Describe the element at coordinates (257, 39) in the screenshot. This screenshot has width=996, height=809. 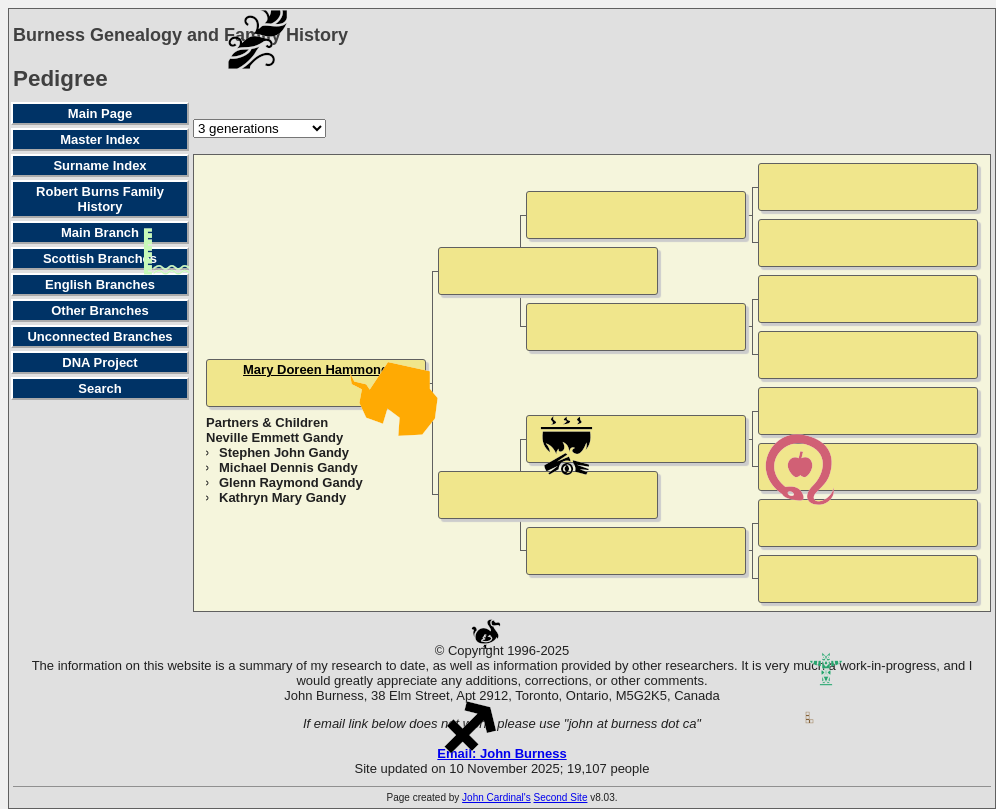
I see `decorative plant or nature-themed game element` at that location.